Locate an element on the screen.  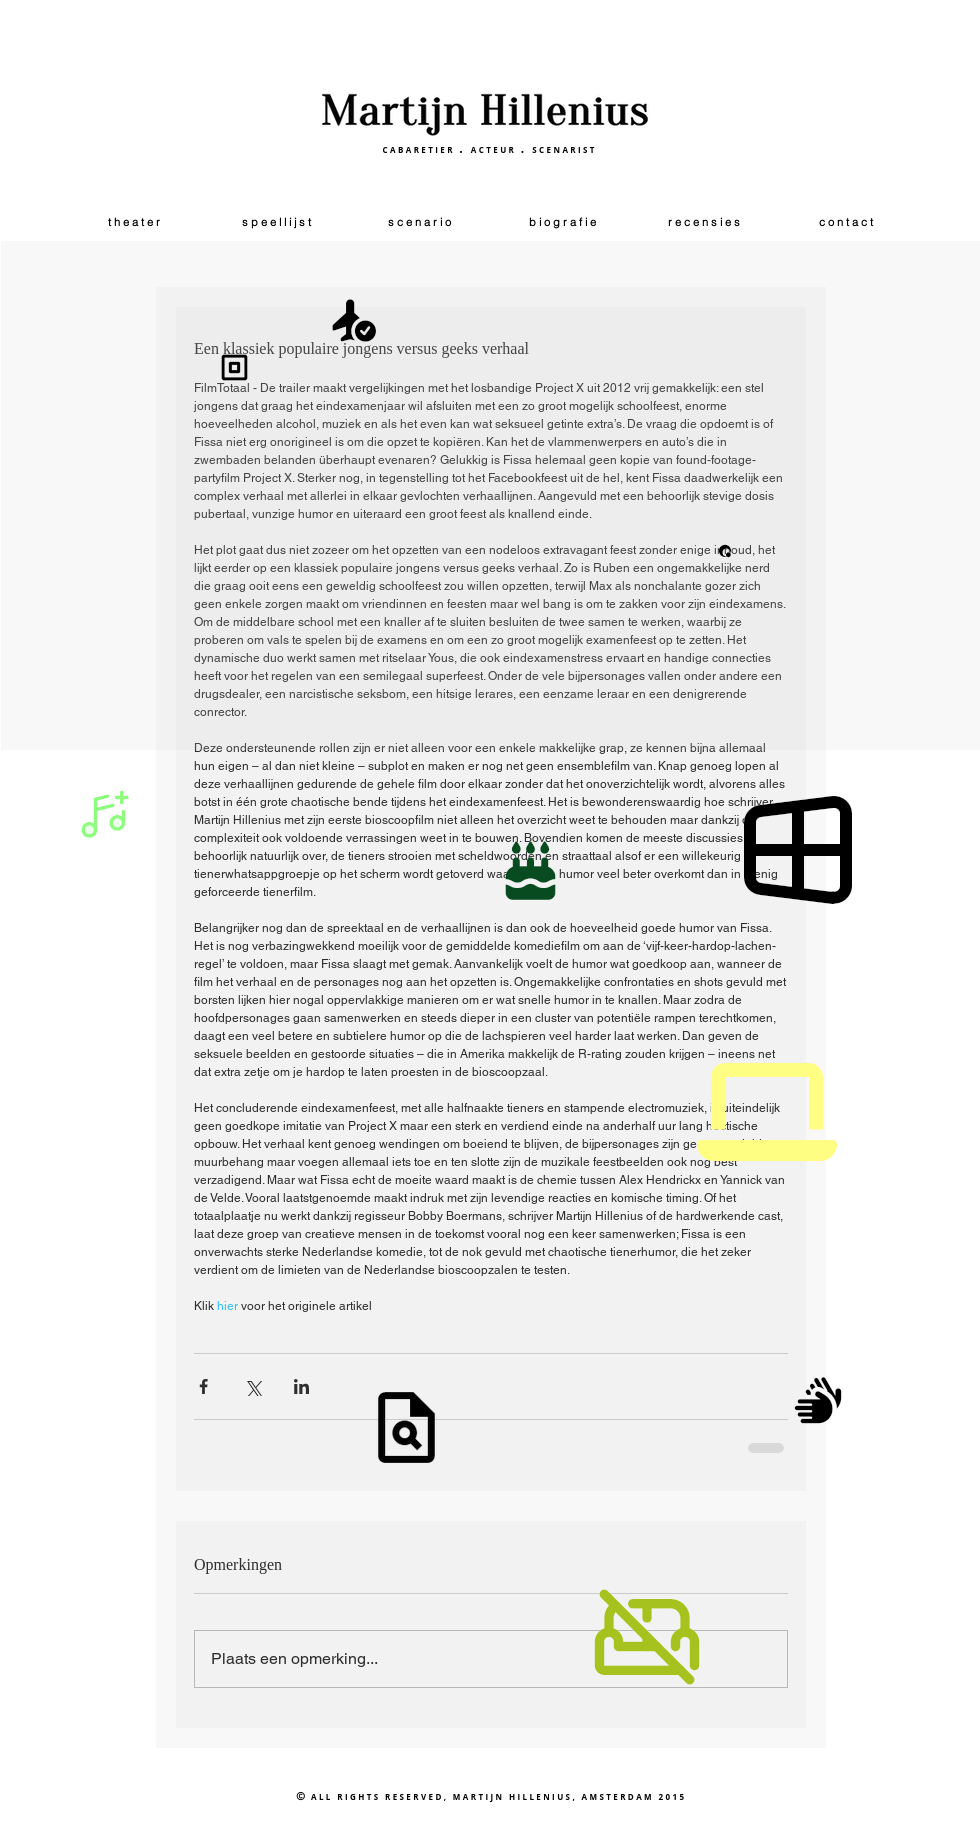
indicates furniture or seating is unavailable is located at coordinates (647, 1637).